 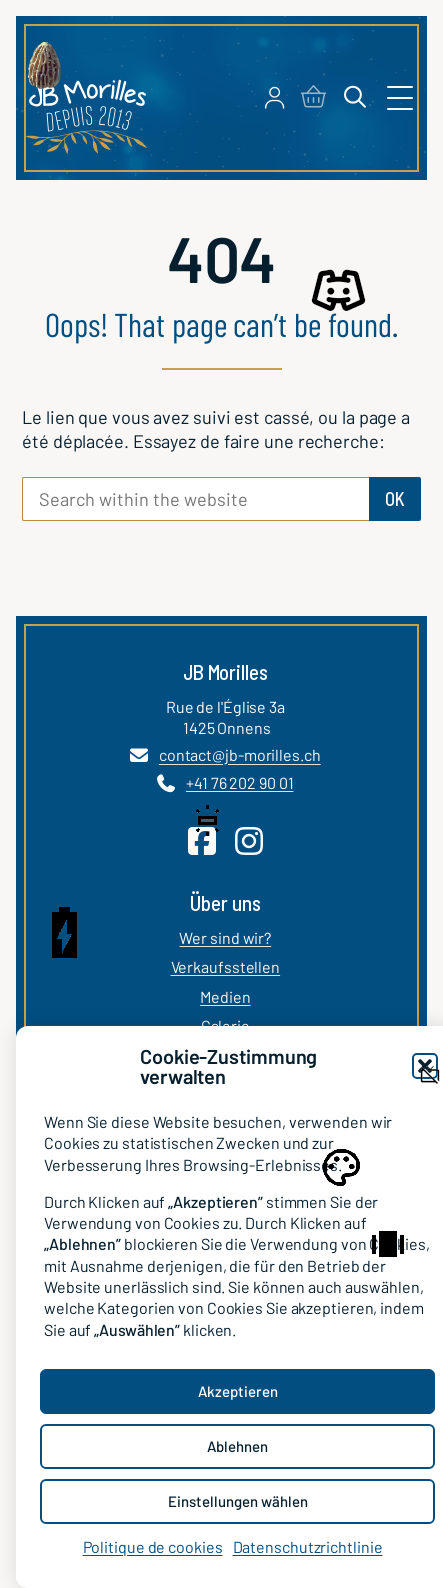 What do you see at coordinates (388, 1245) in the screenshot?
I see `view stories or vertical content feed` at bounding box center [388, 1245].